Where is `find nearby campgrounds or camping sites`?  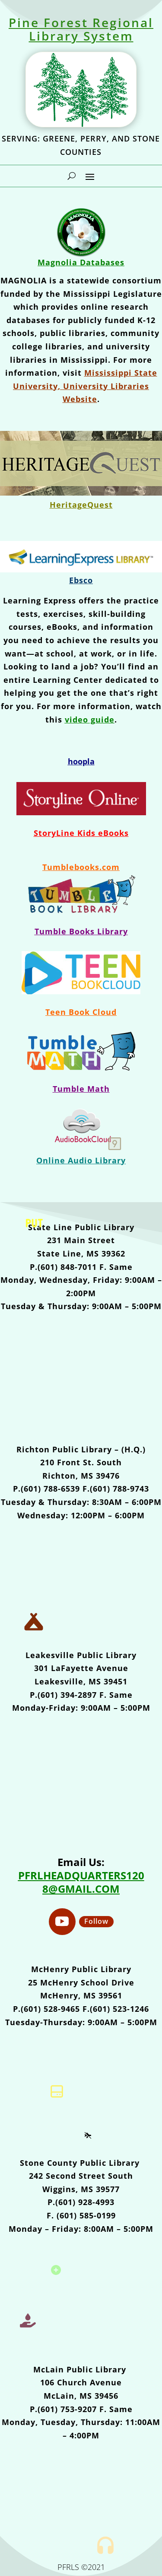
find nearby campgrounds or camping sites is located at coordinates (34, 1622).